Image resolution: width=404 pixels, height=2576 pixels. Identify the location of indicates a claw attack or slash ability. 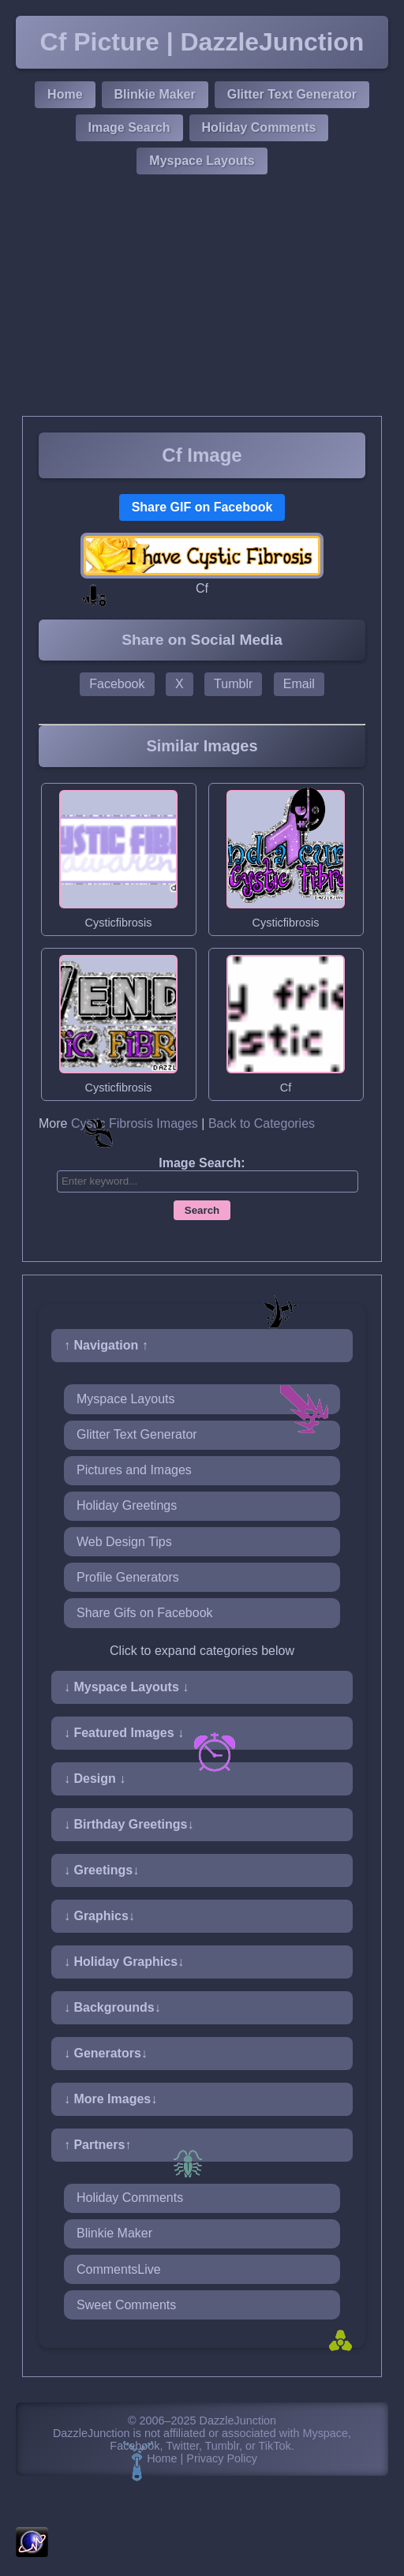
(99, 1133).